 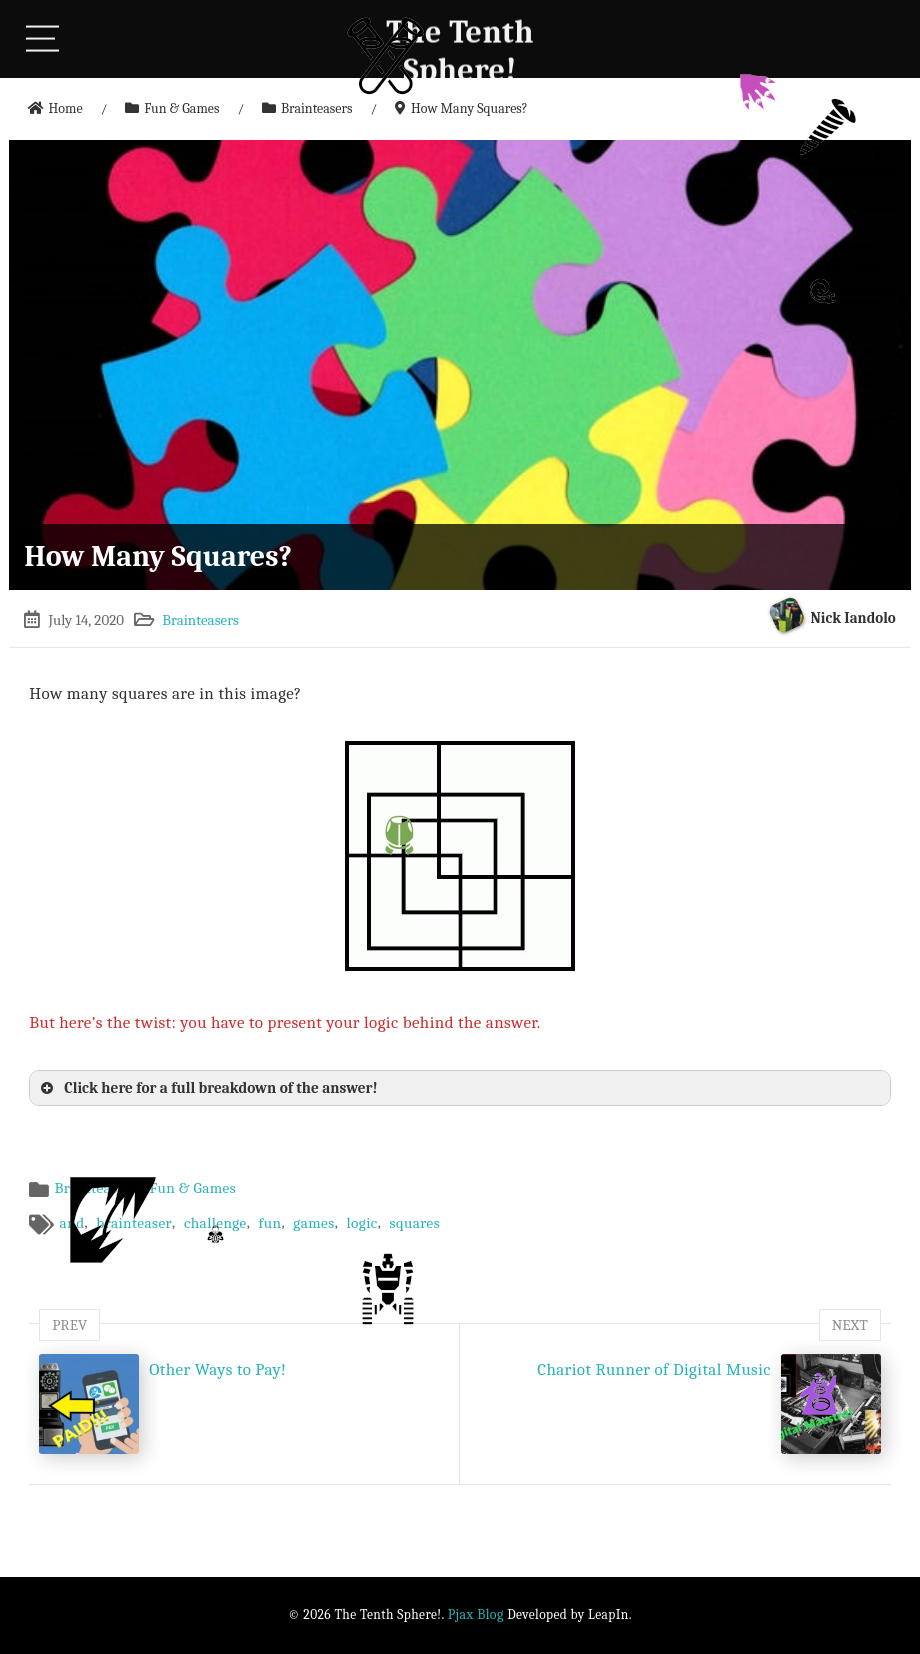 I want to click on access dragon or mythical creature content, so click(x=822, y=291).